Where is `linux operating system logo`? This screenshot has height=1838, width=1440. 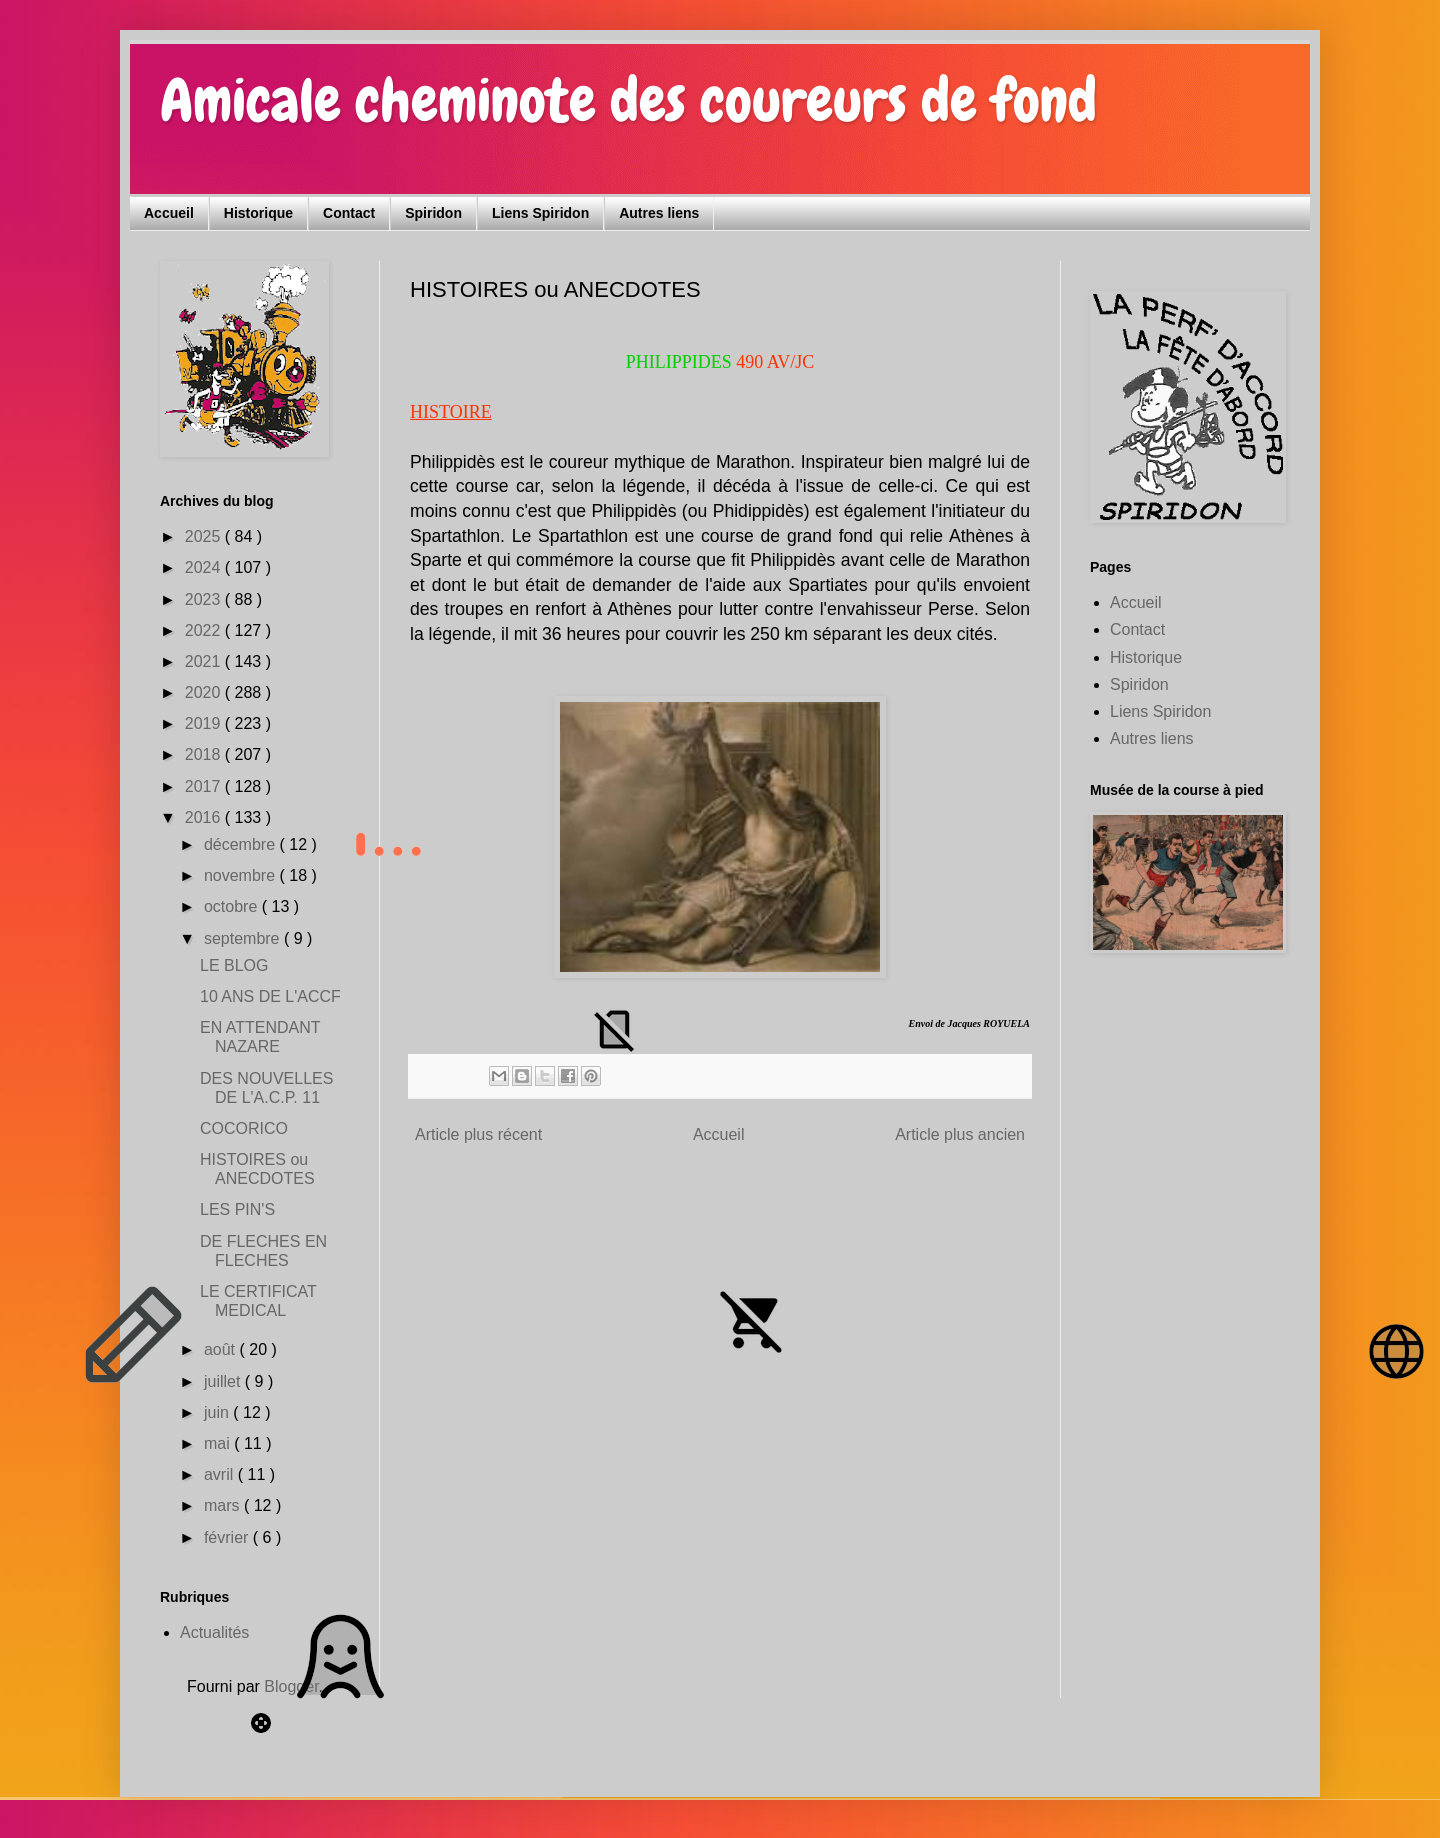 linux operating system logo is located at coordinates (340, 1661).